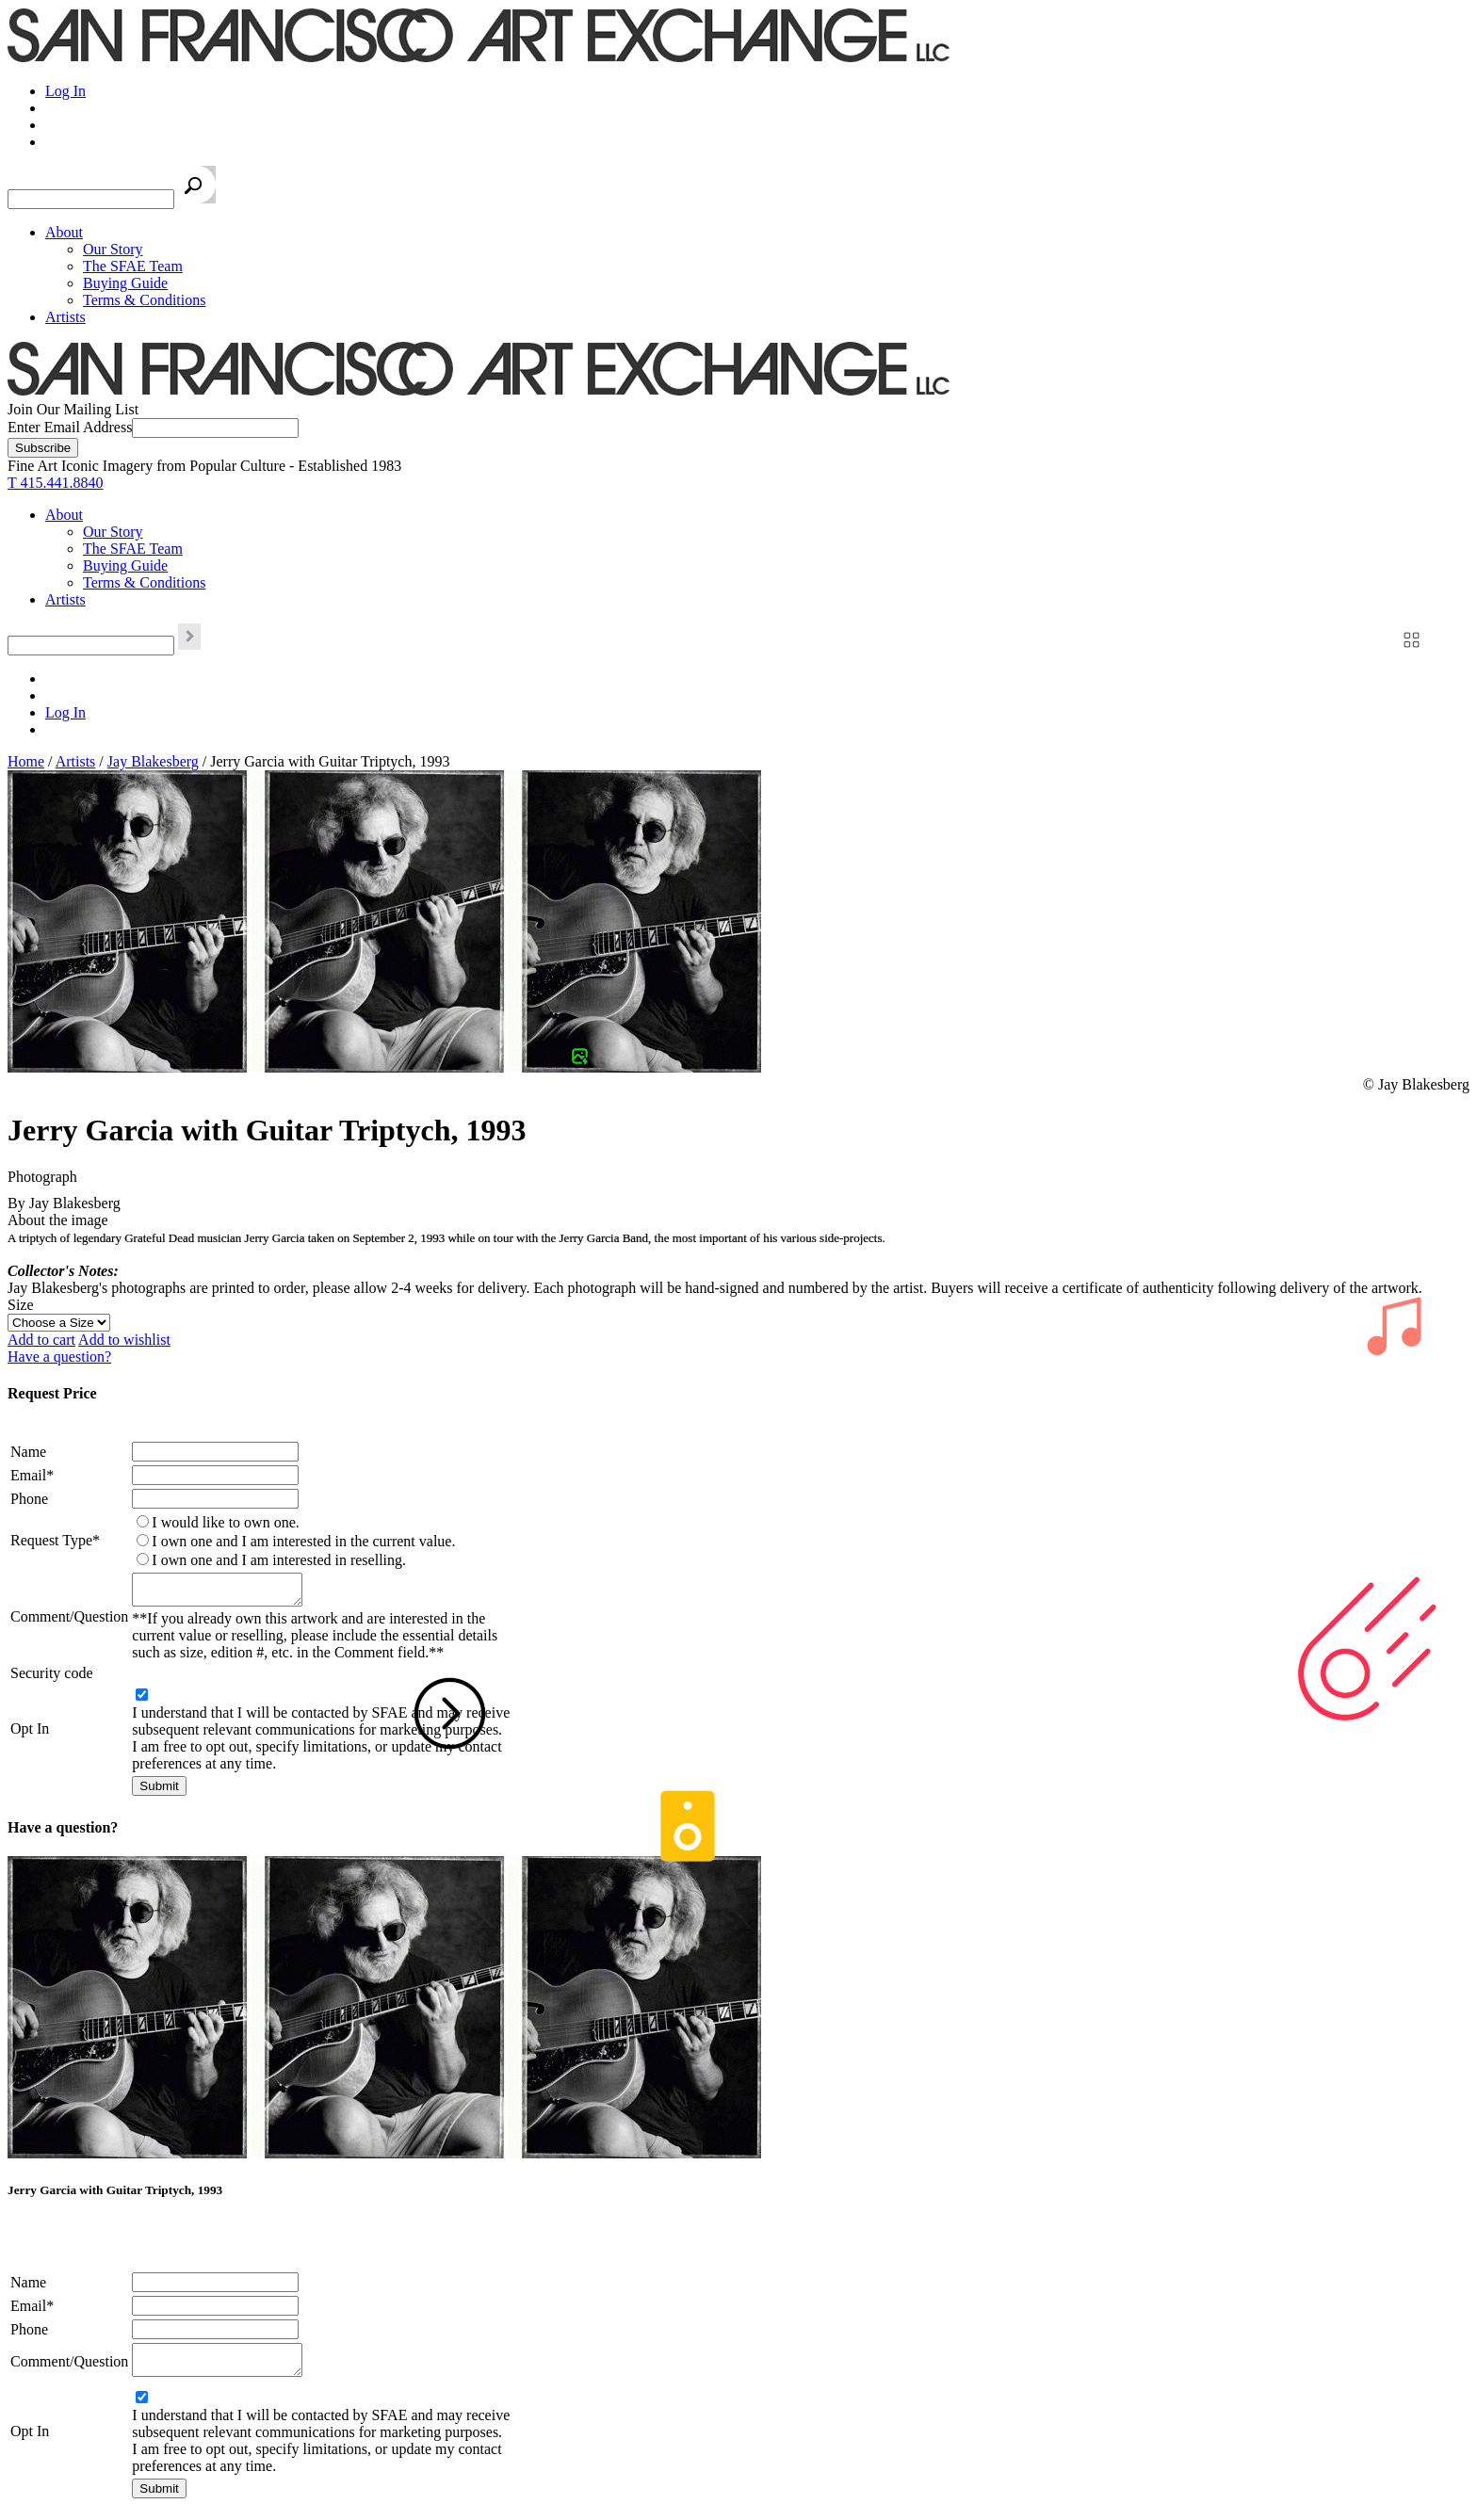 Image resolution: width=1477 pixels, height=2520 pixels. I want to click on view all applications, so click(1411, 639).